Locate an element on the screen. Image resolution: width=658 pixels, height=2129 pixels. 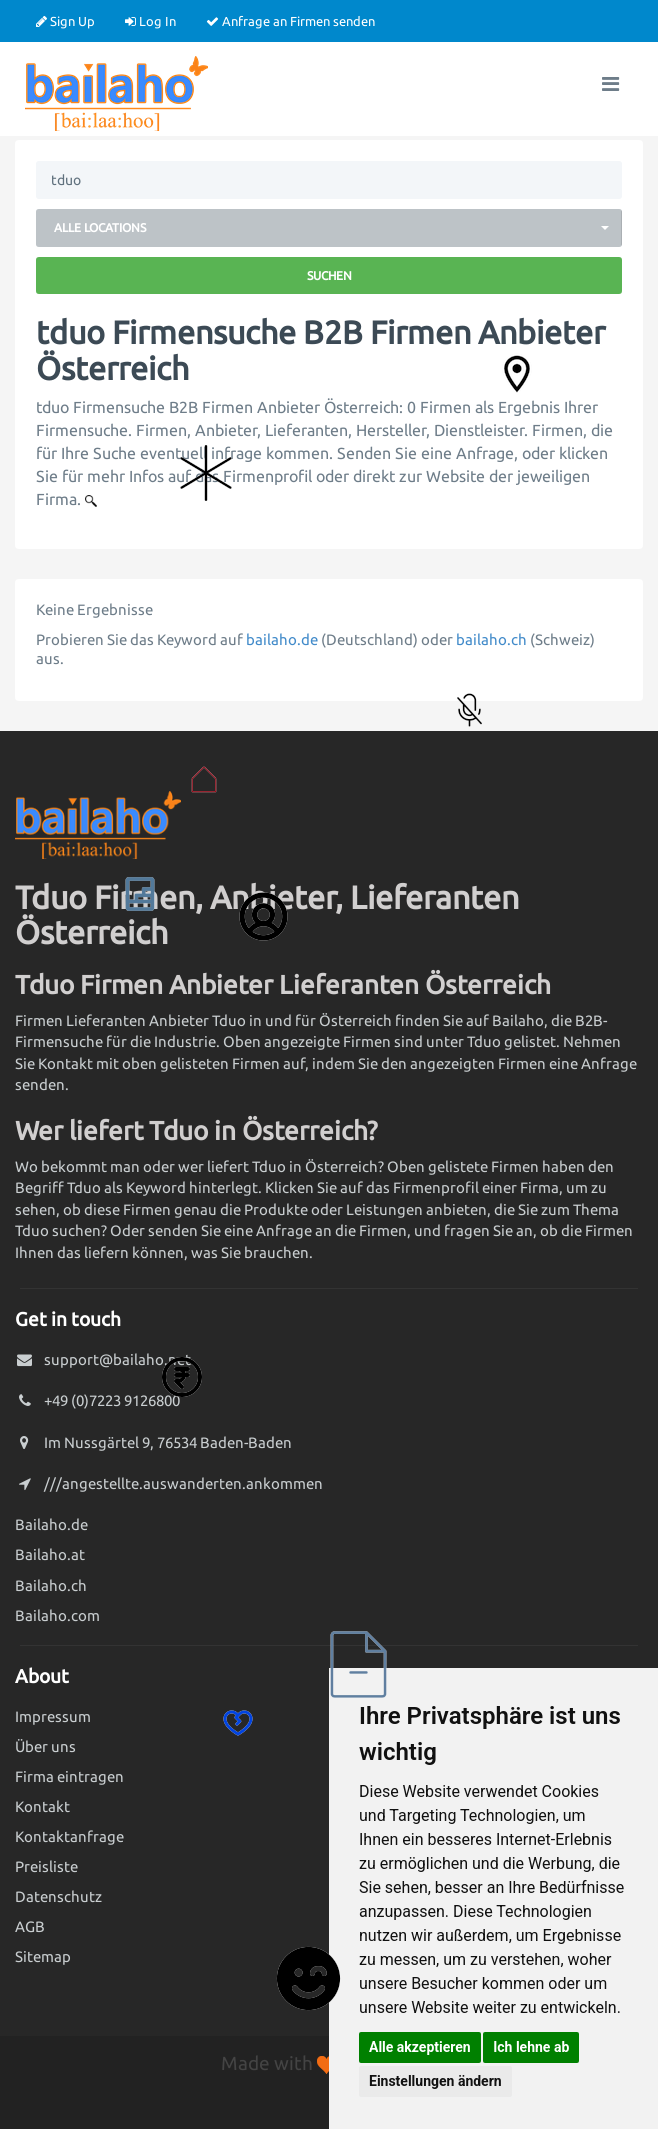
mute your microphone is located at coordinates (469, 709).